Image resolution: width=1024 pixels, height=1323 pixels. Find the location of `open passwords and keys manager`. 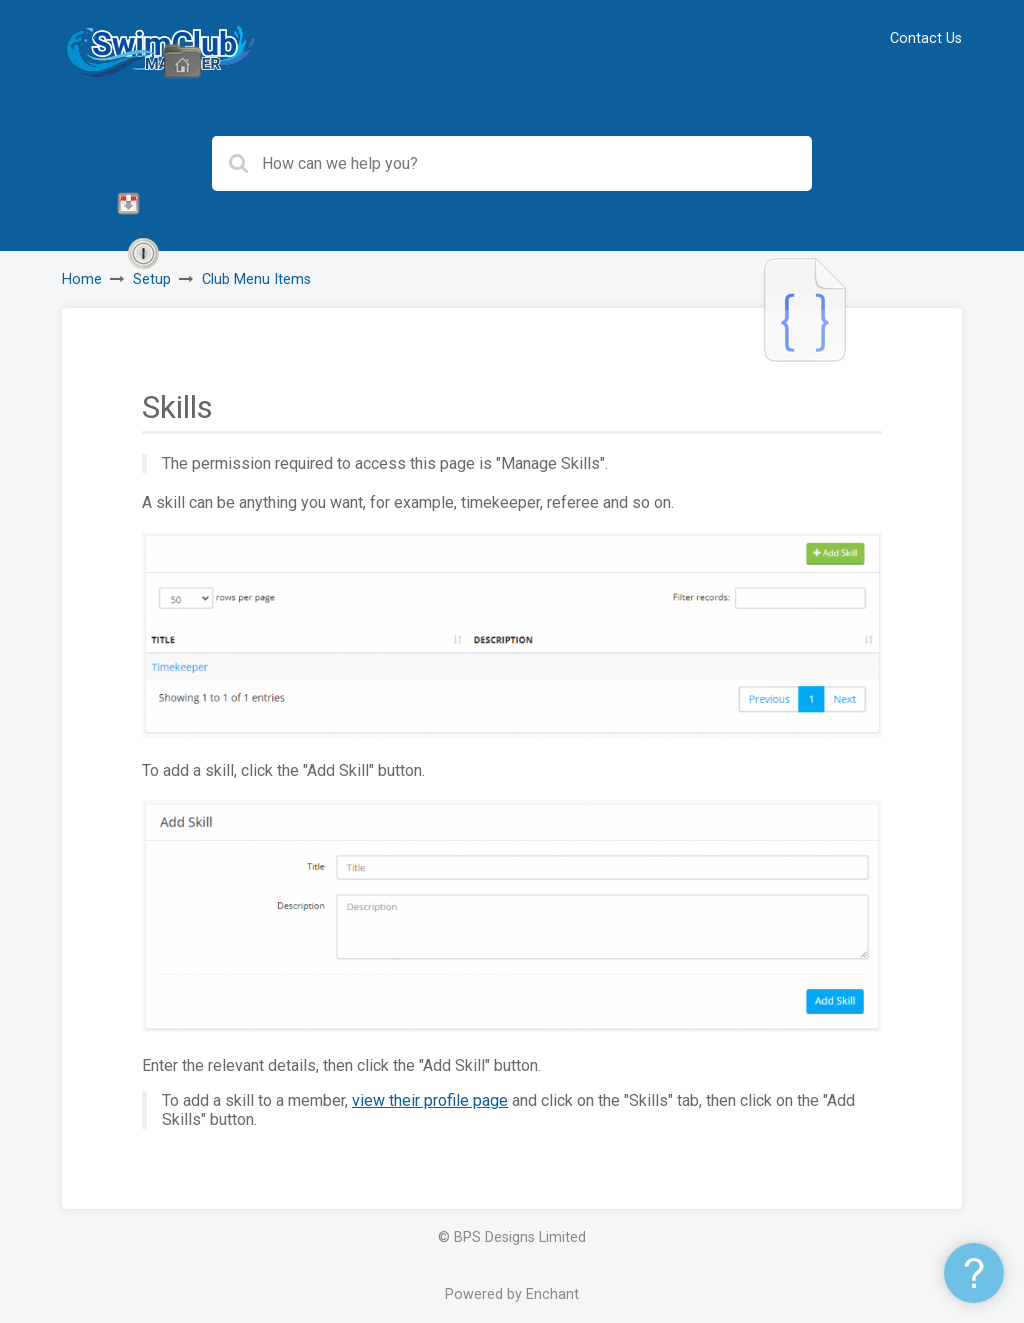

open passwords and keys manager is located at coordinates (143, 253).